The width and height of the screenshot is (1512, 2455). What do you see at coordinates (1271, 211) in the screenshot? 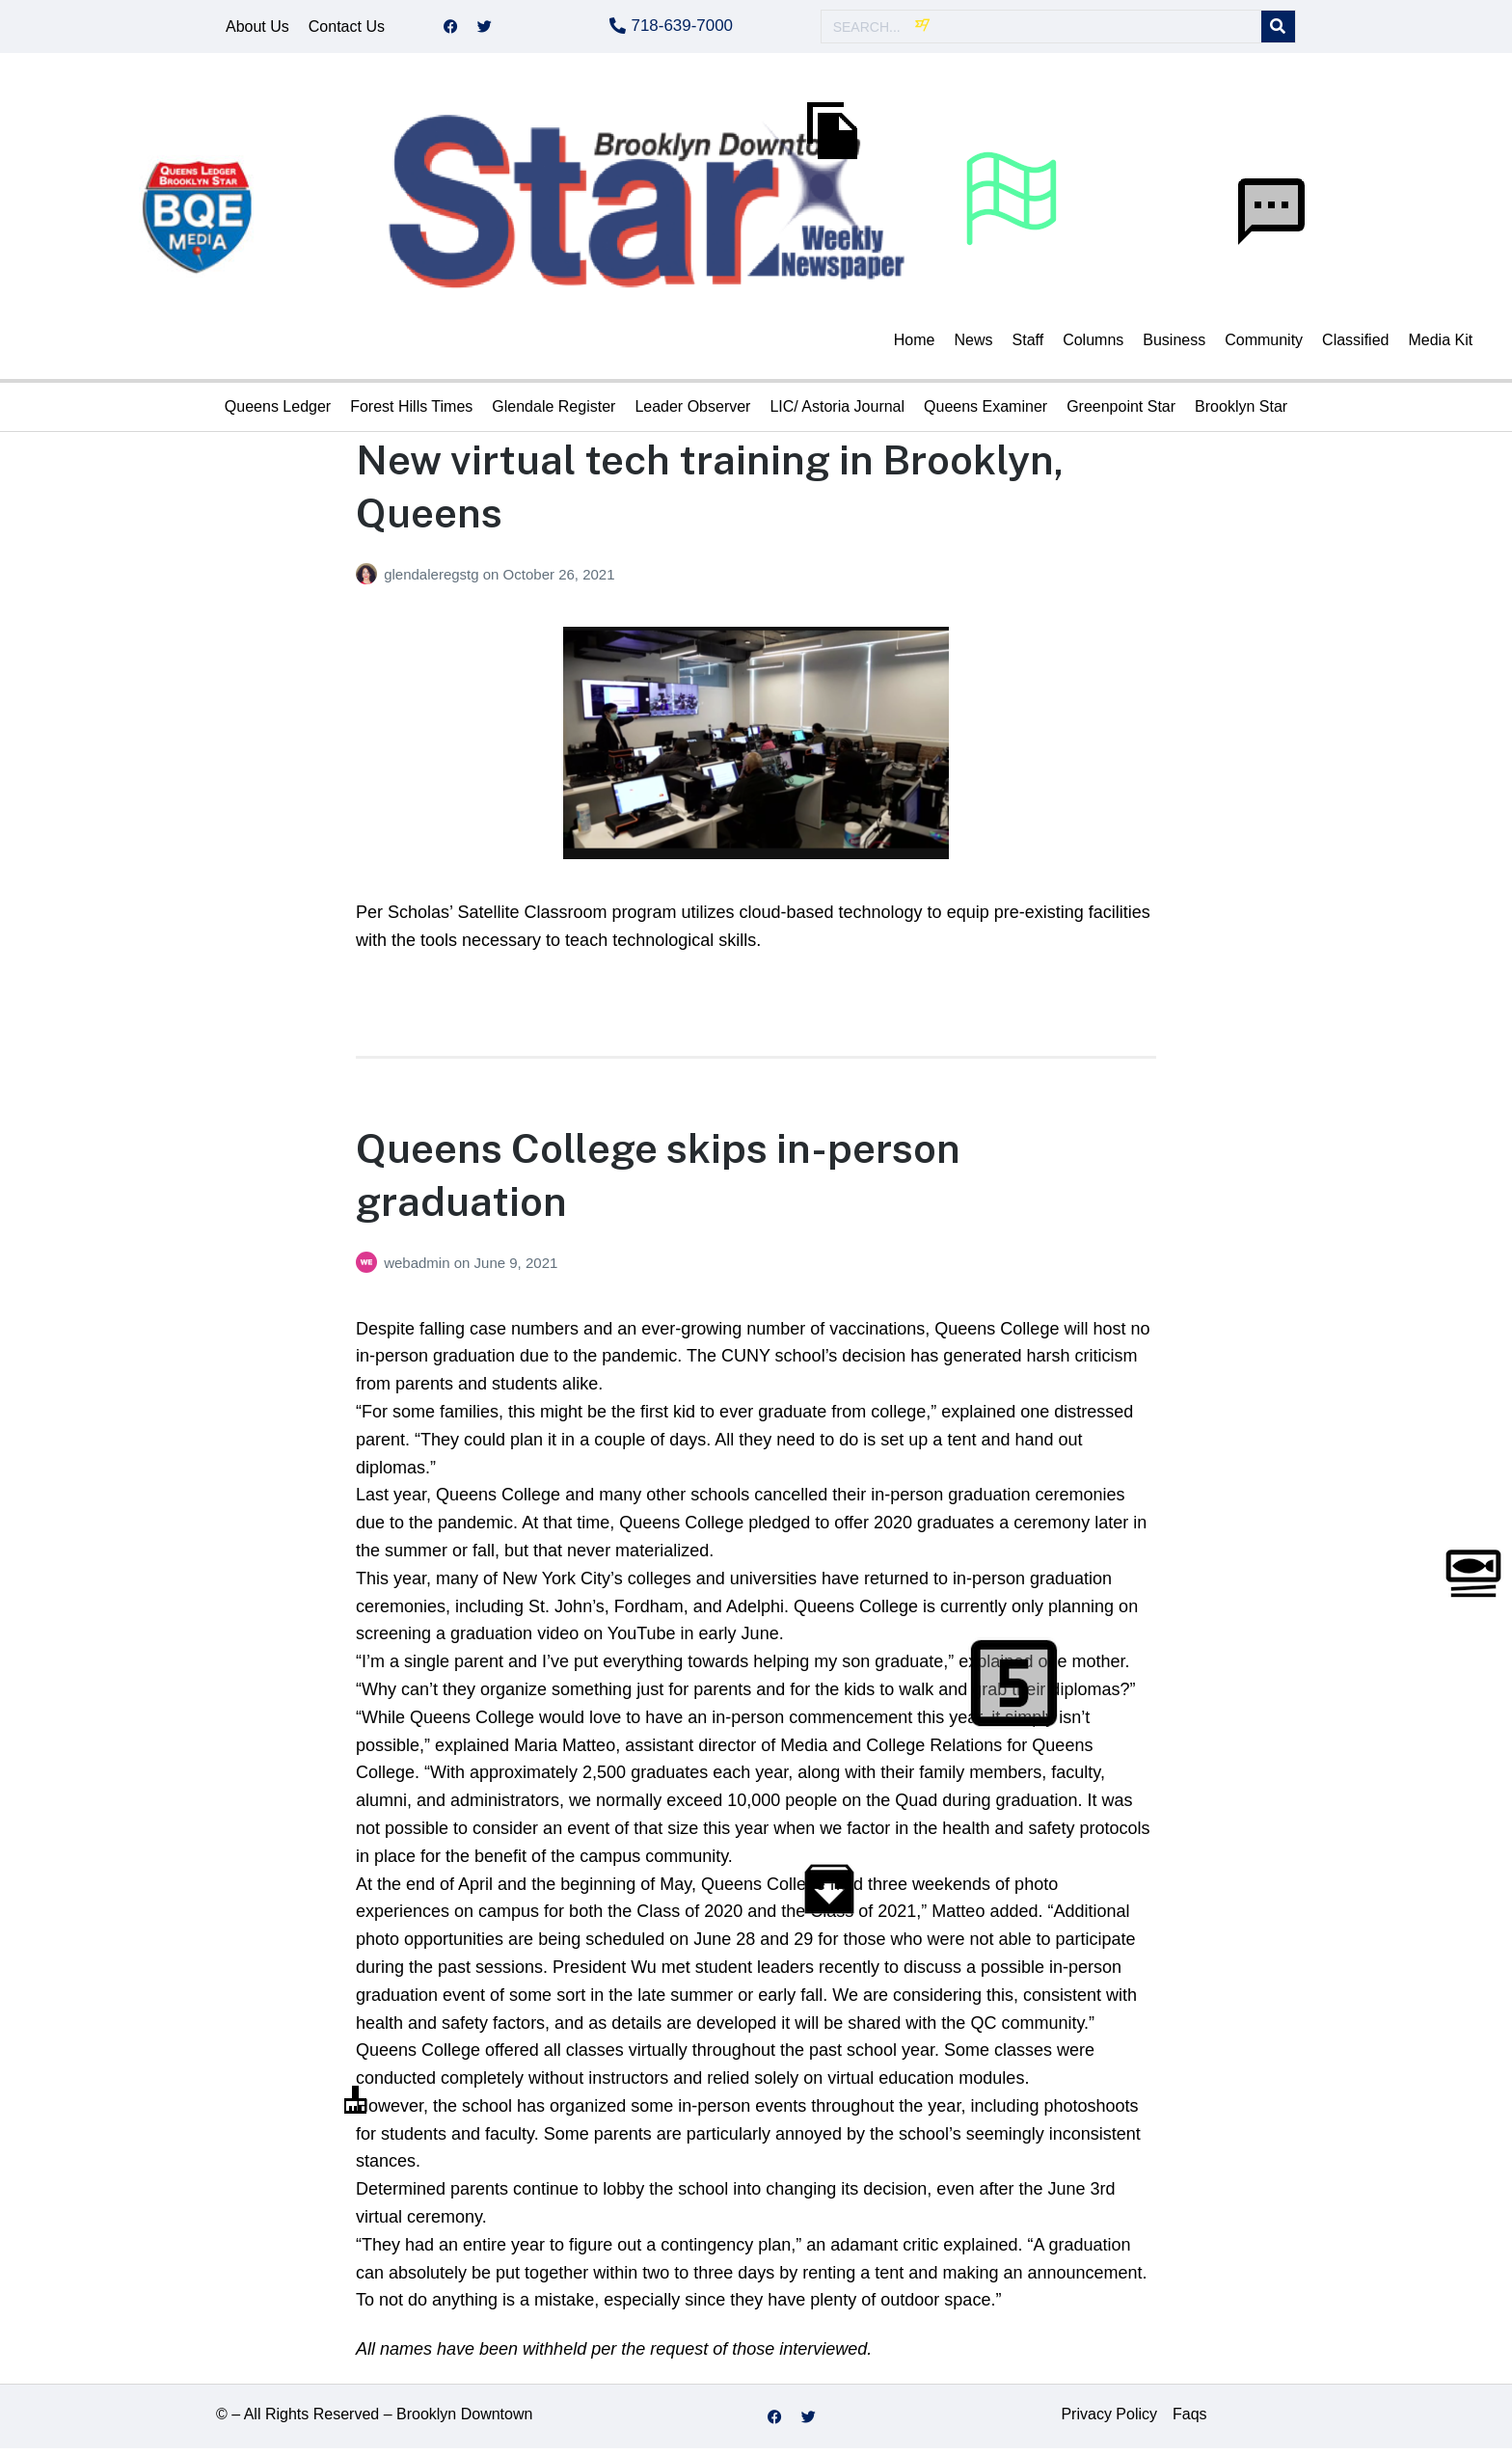
I see `open text messaging app` at bounding box center [1271, 211].